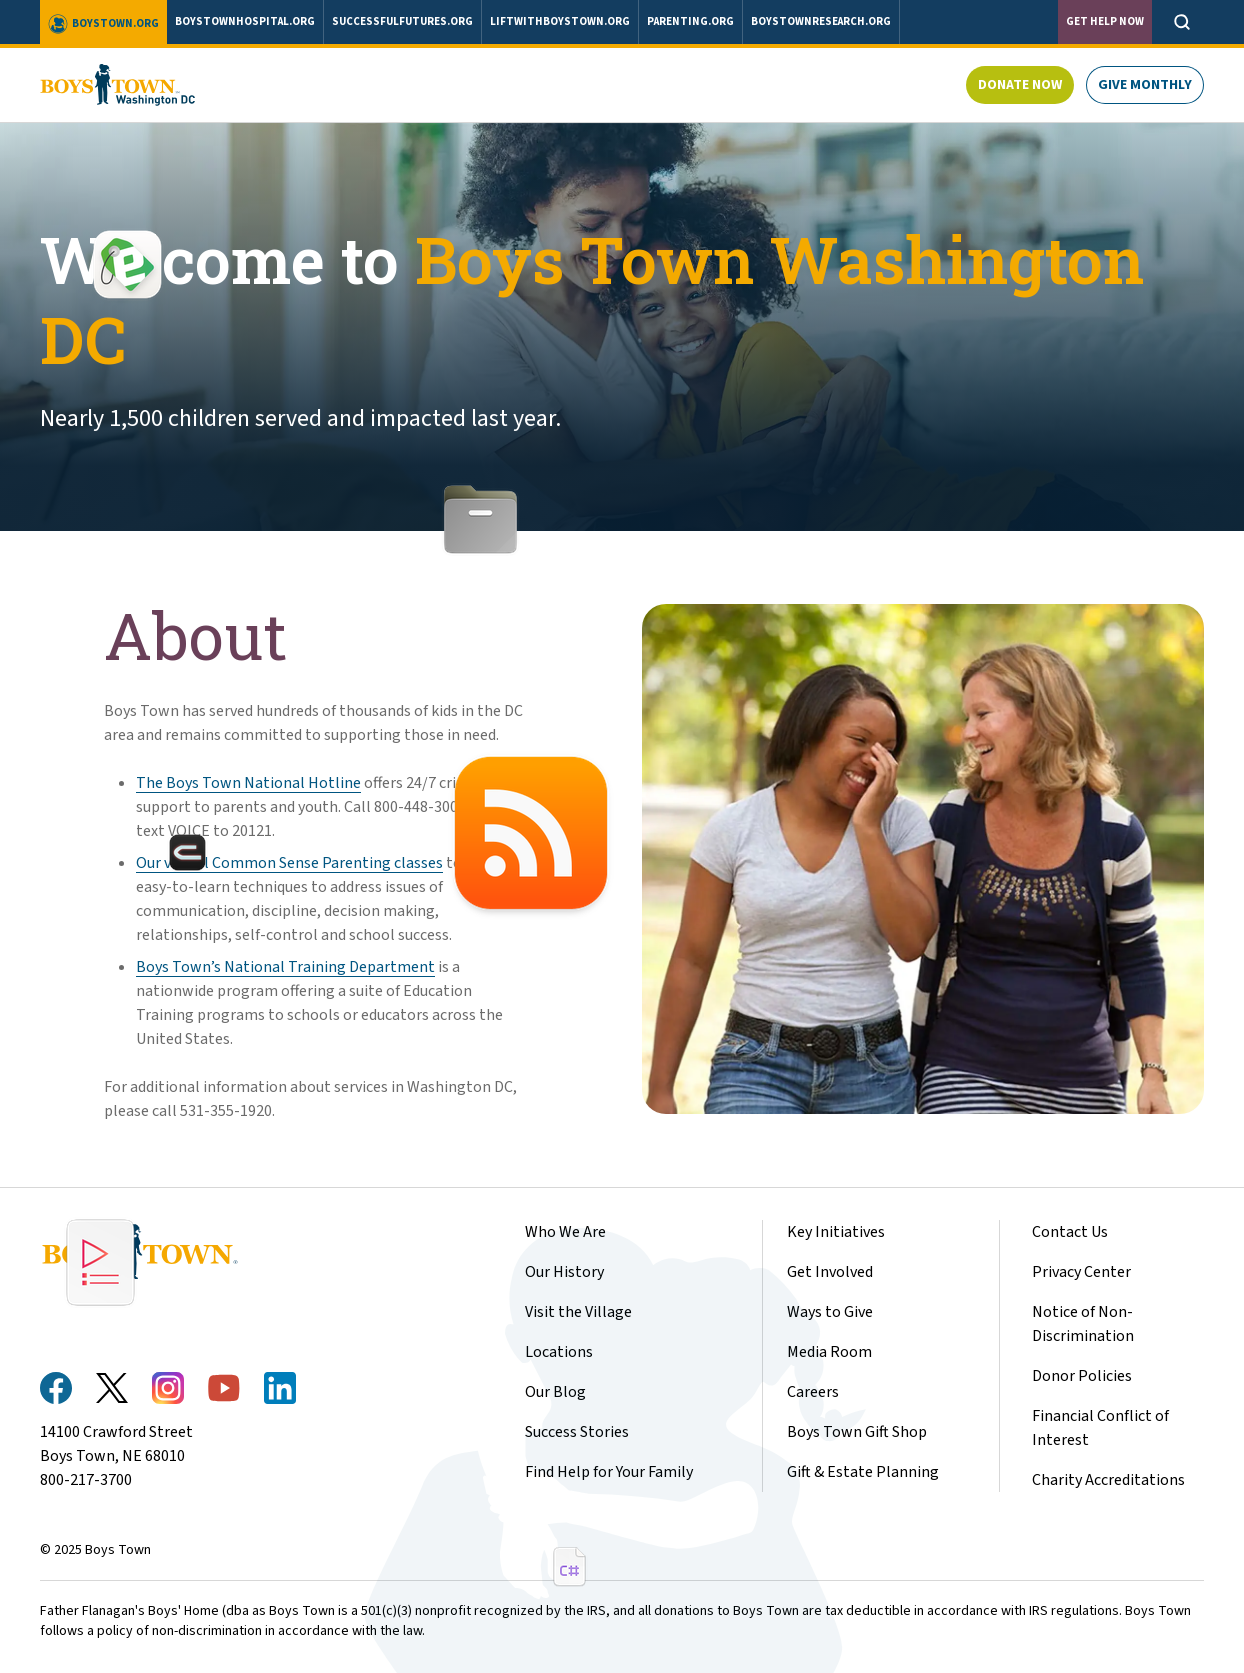 The width and height of the screenshot is (1244, 1673). Describe the element at coordinates (480, 519) in the screenshot. I see `open the files application` at that location.